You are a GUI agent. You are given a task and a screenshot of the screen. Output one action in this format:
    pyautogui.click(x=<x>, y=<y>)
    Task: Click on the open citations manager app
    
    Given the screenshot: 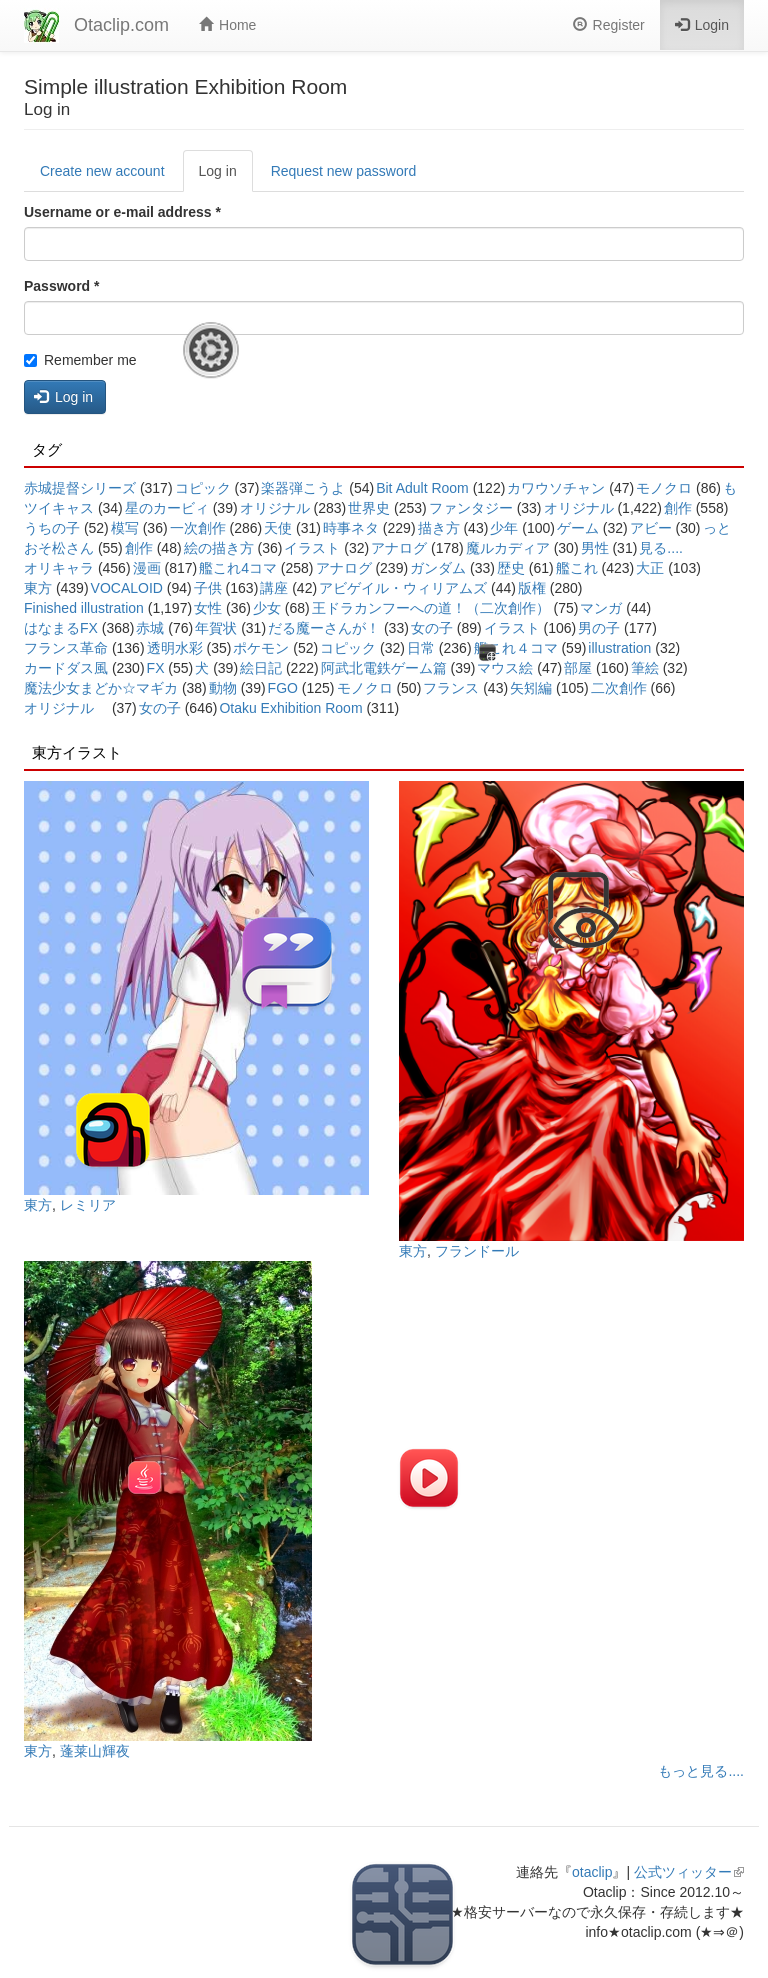 What is the action you would take?
    pyautogui.click(x=287, y=962)
    